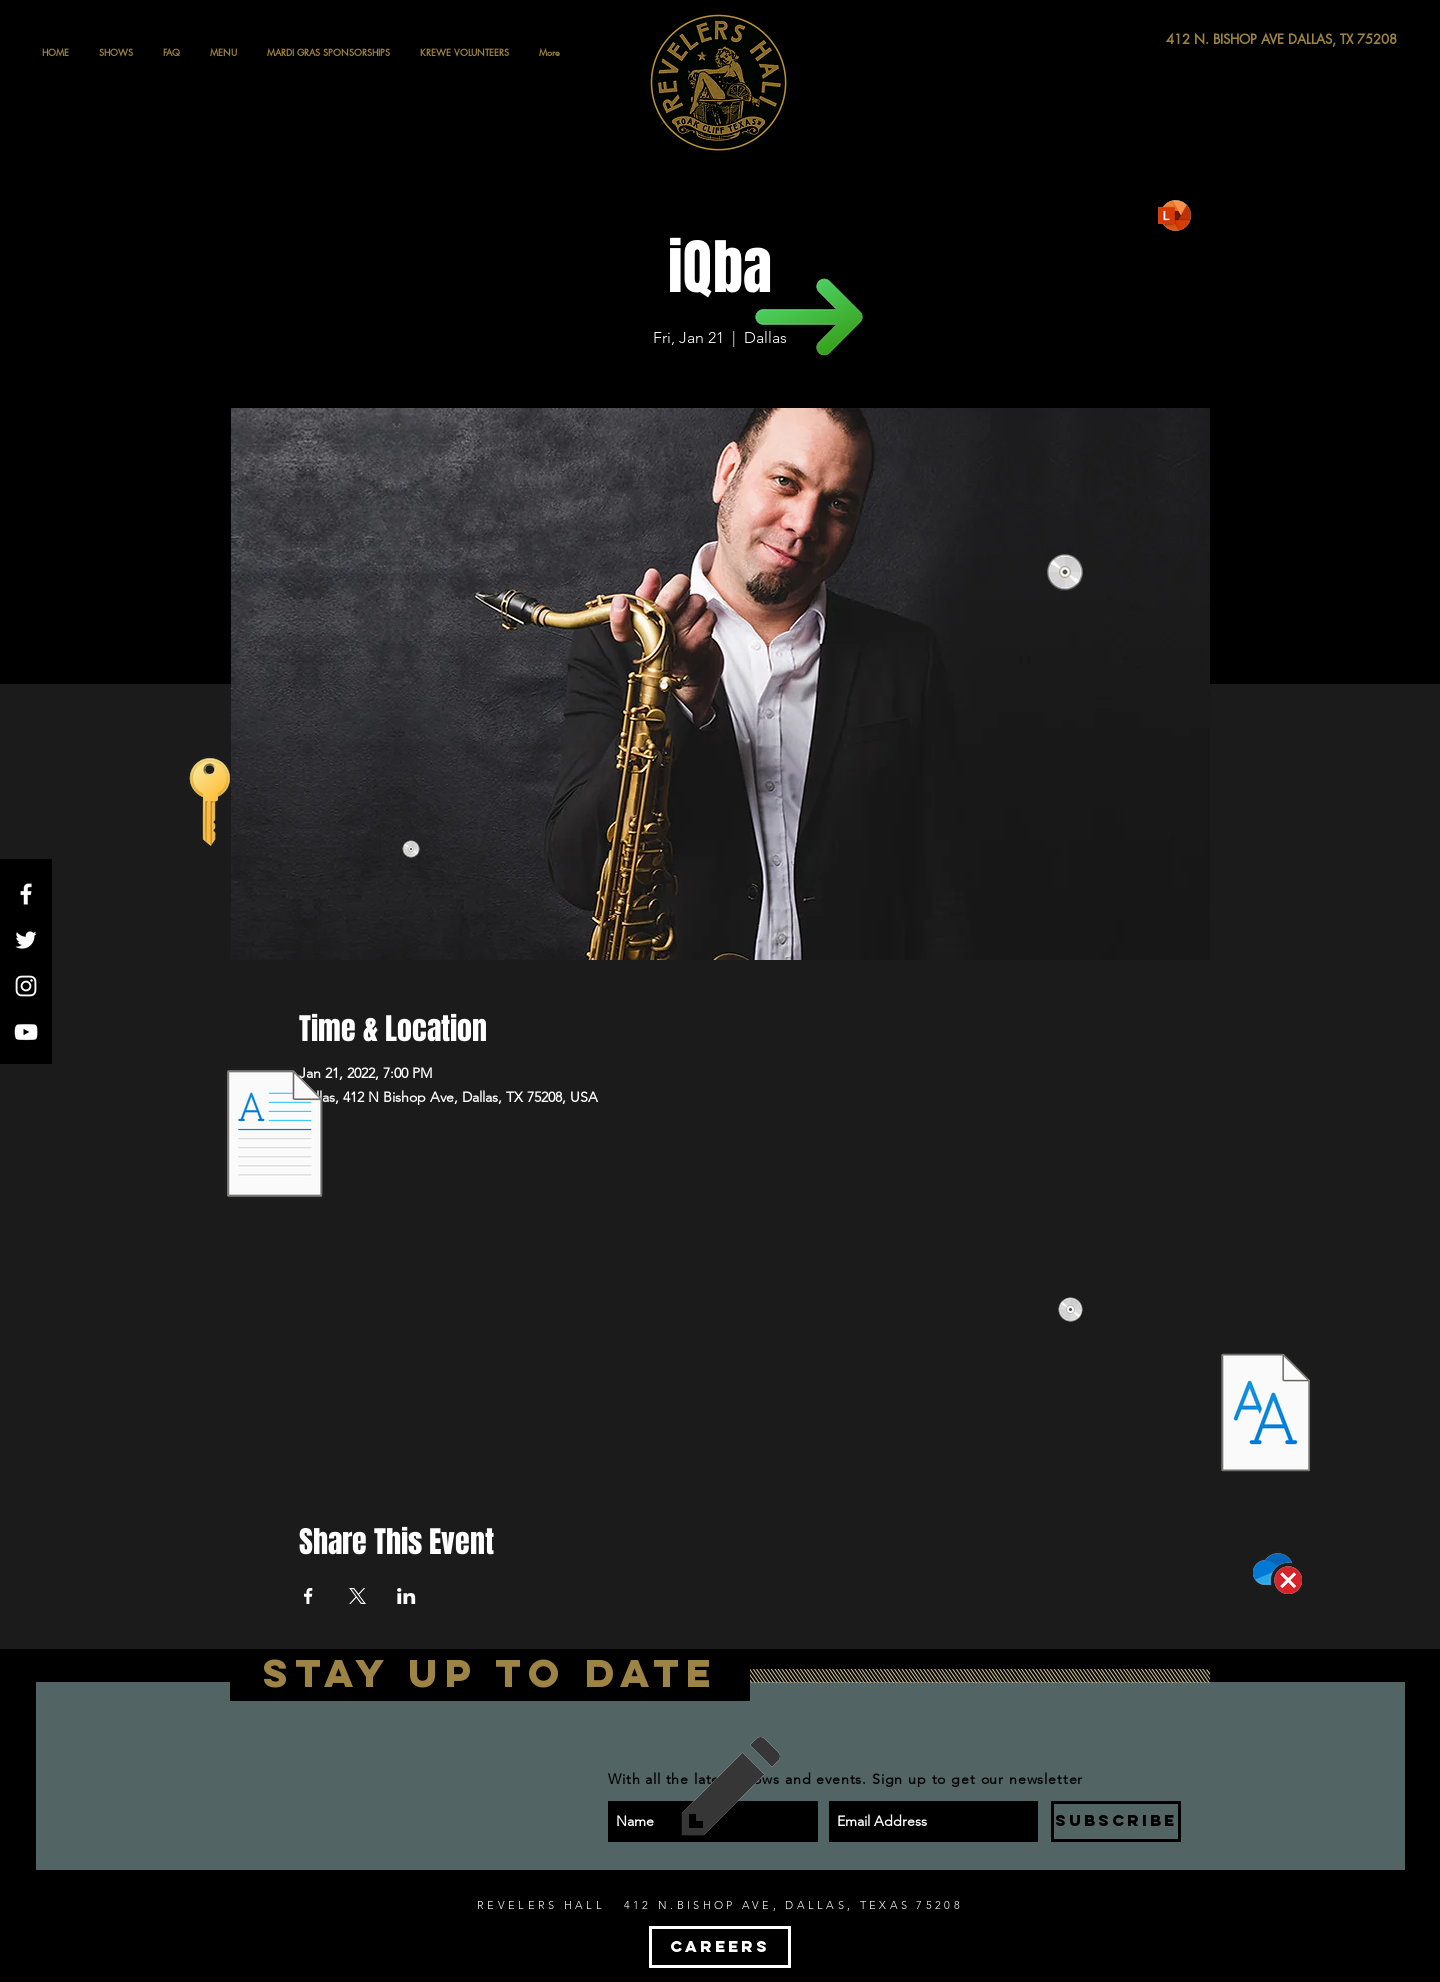 The width and height of the screenshot is (1440, 1982). I want to click on OneDrive sync error or connection failure, so click(1277, 1569).